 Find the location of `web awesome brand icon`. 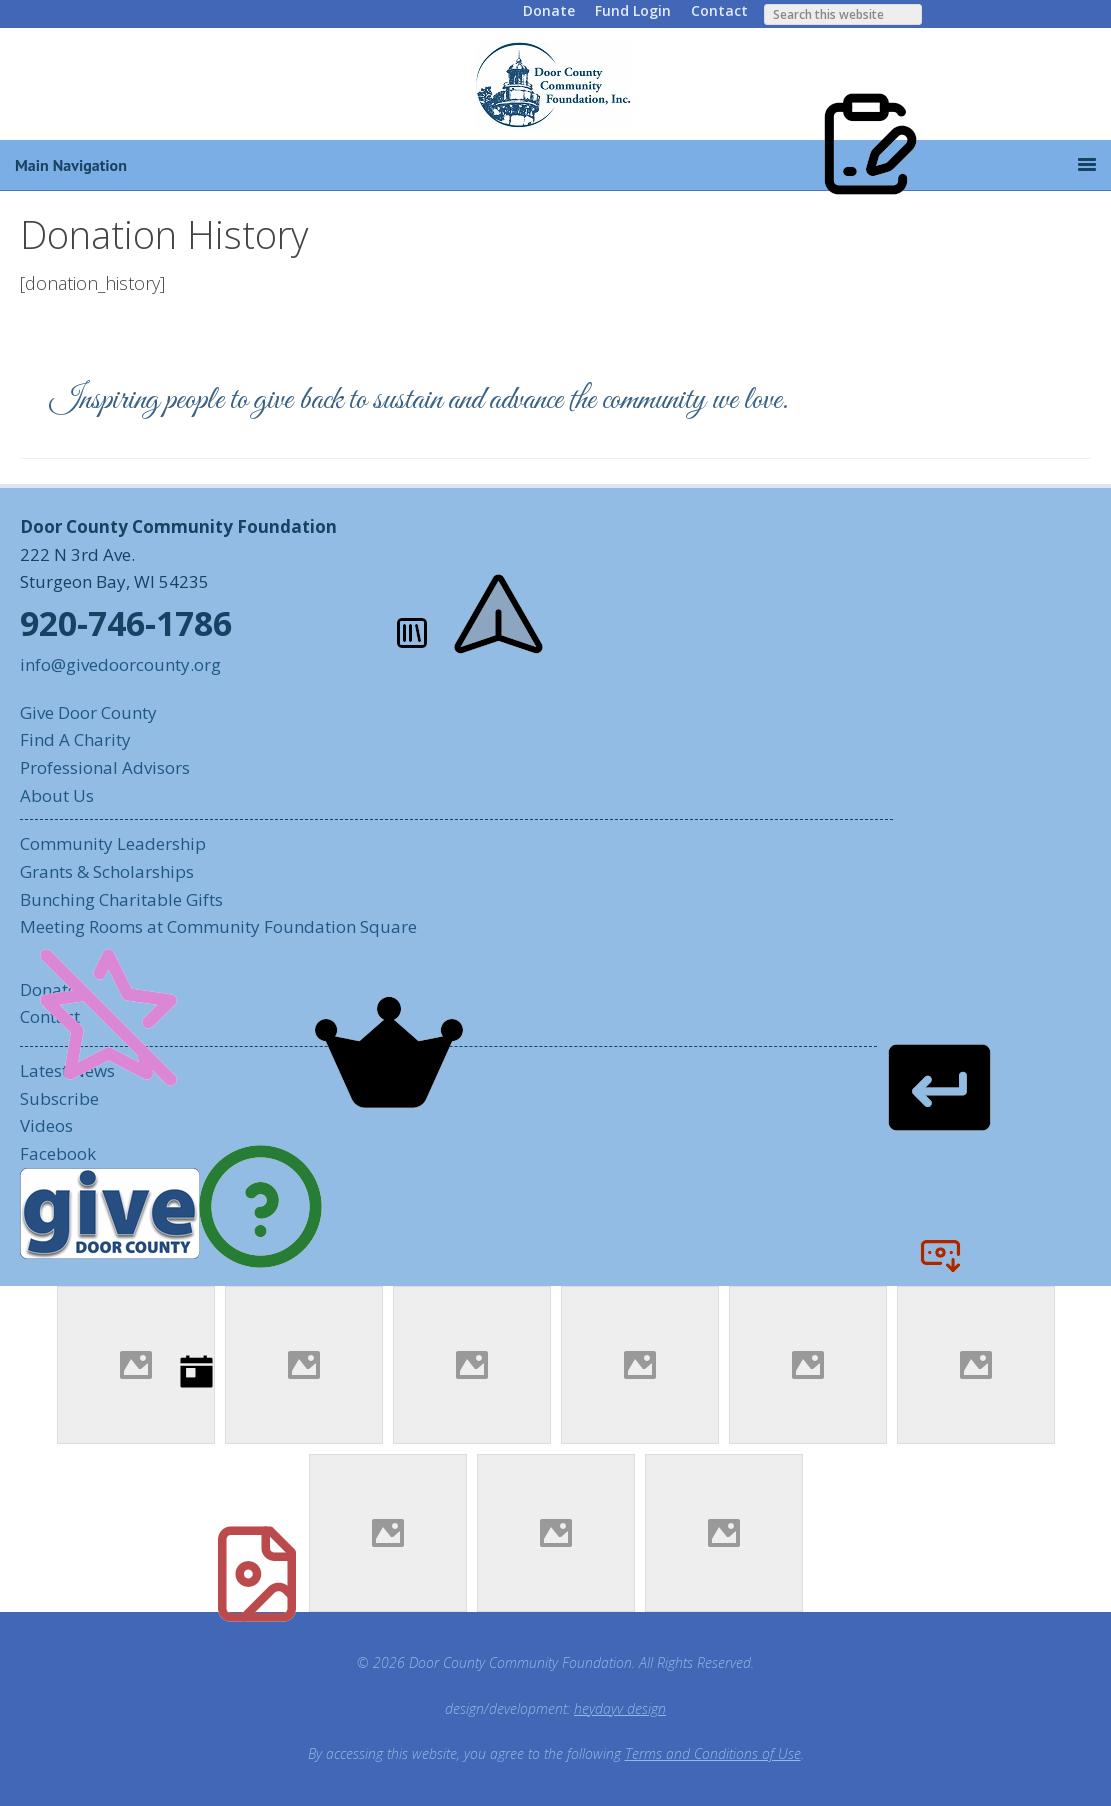

web awesome brand icon is located at coordinates (389, 1056).